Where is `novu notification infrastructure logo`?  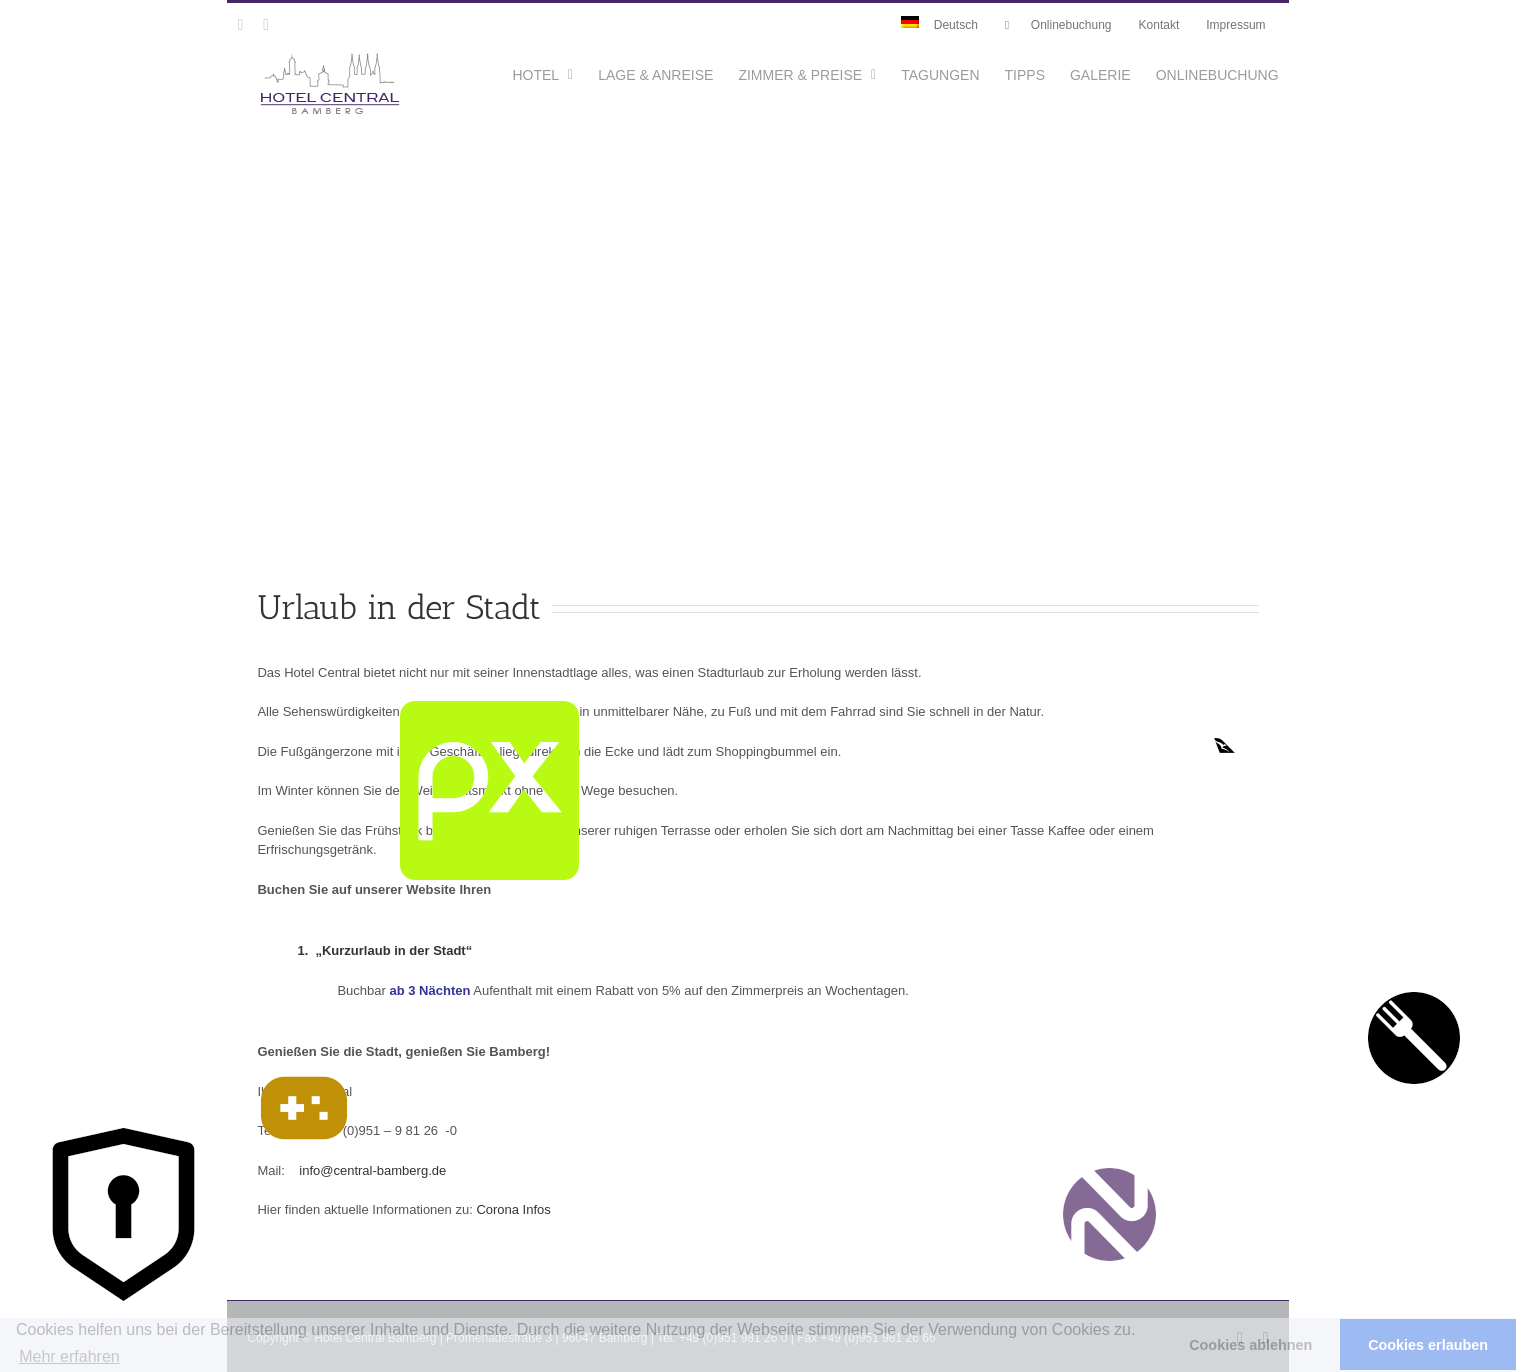 novu notification infrastructure logo is located at coordinates (1109, 1214).